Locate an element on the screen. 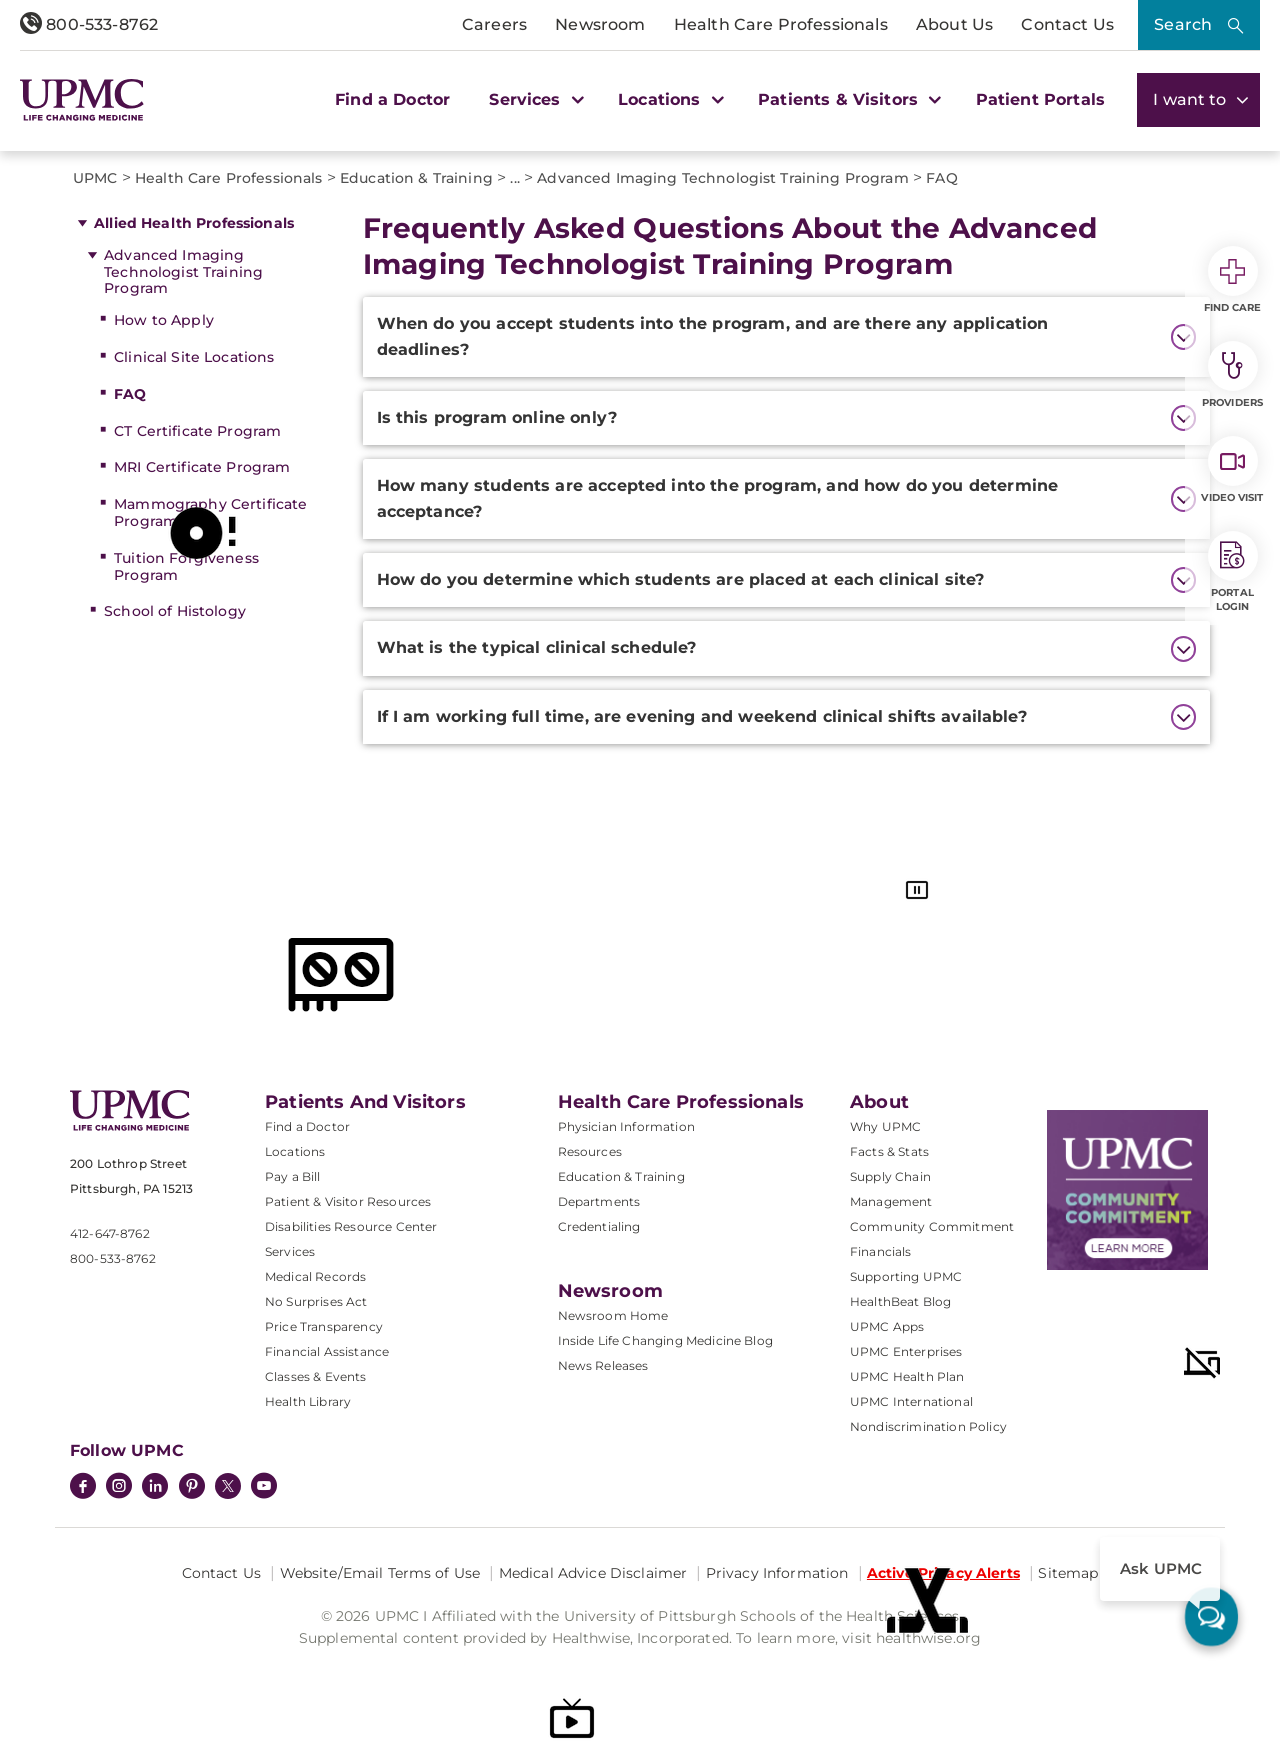  view hockey sports content is located at coordinates (927, 1600).